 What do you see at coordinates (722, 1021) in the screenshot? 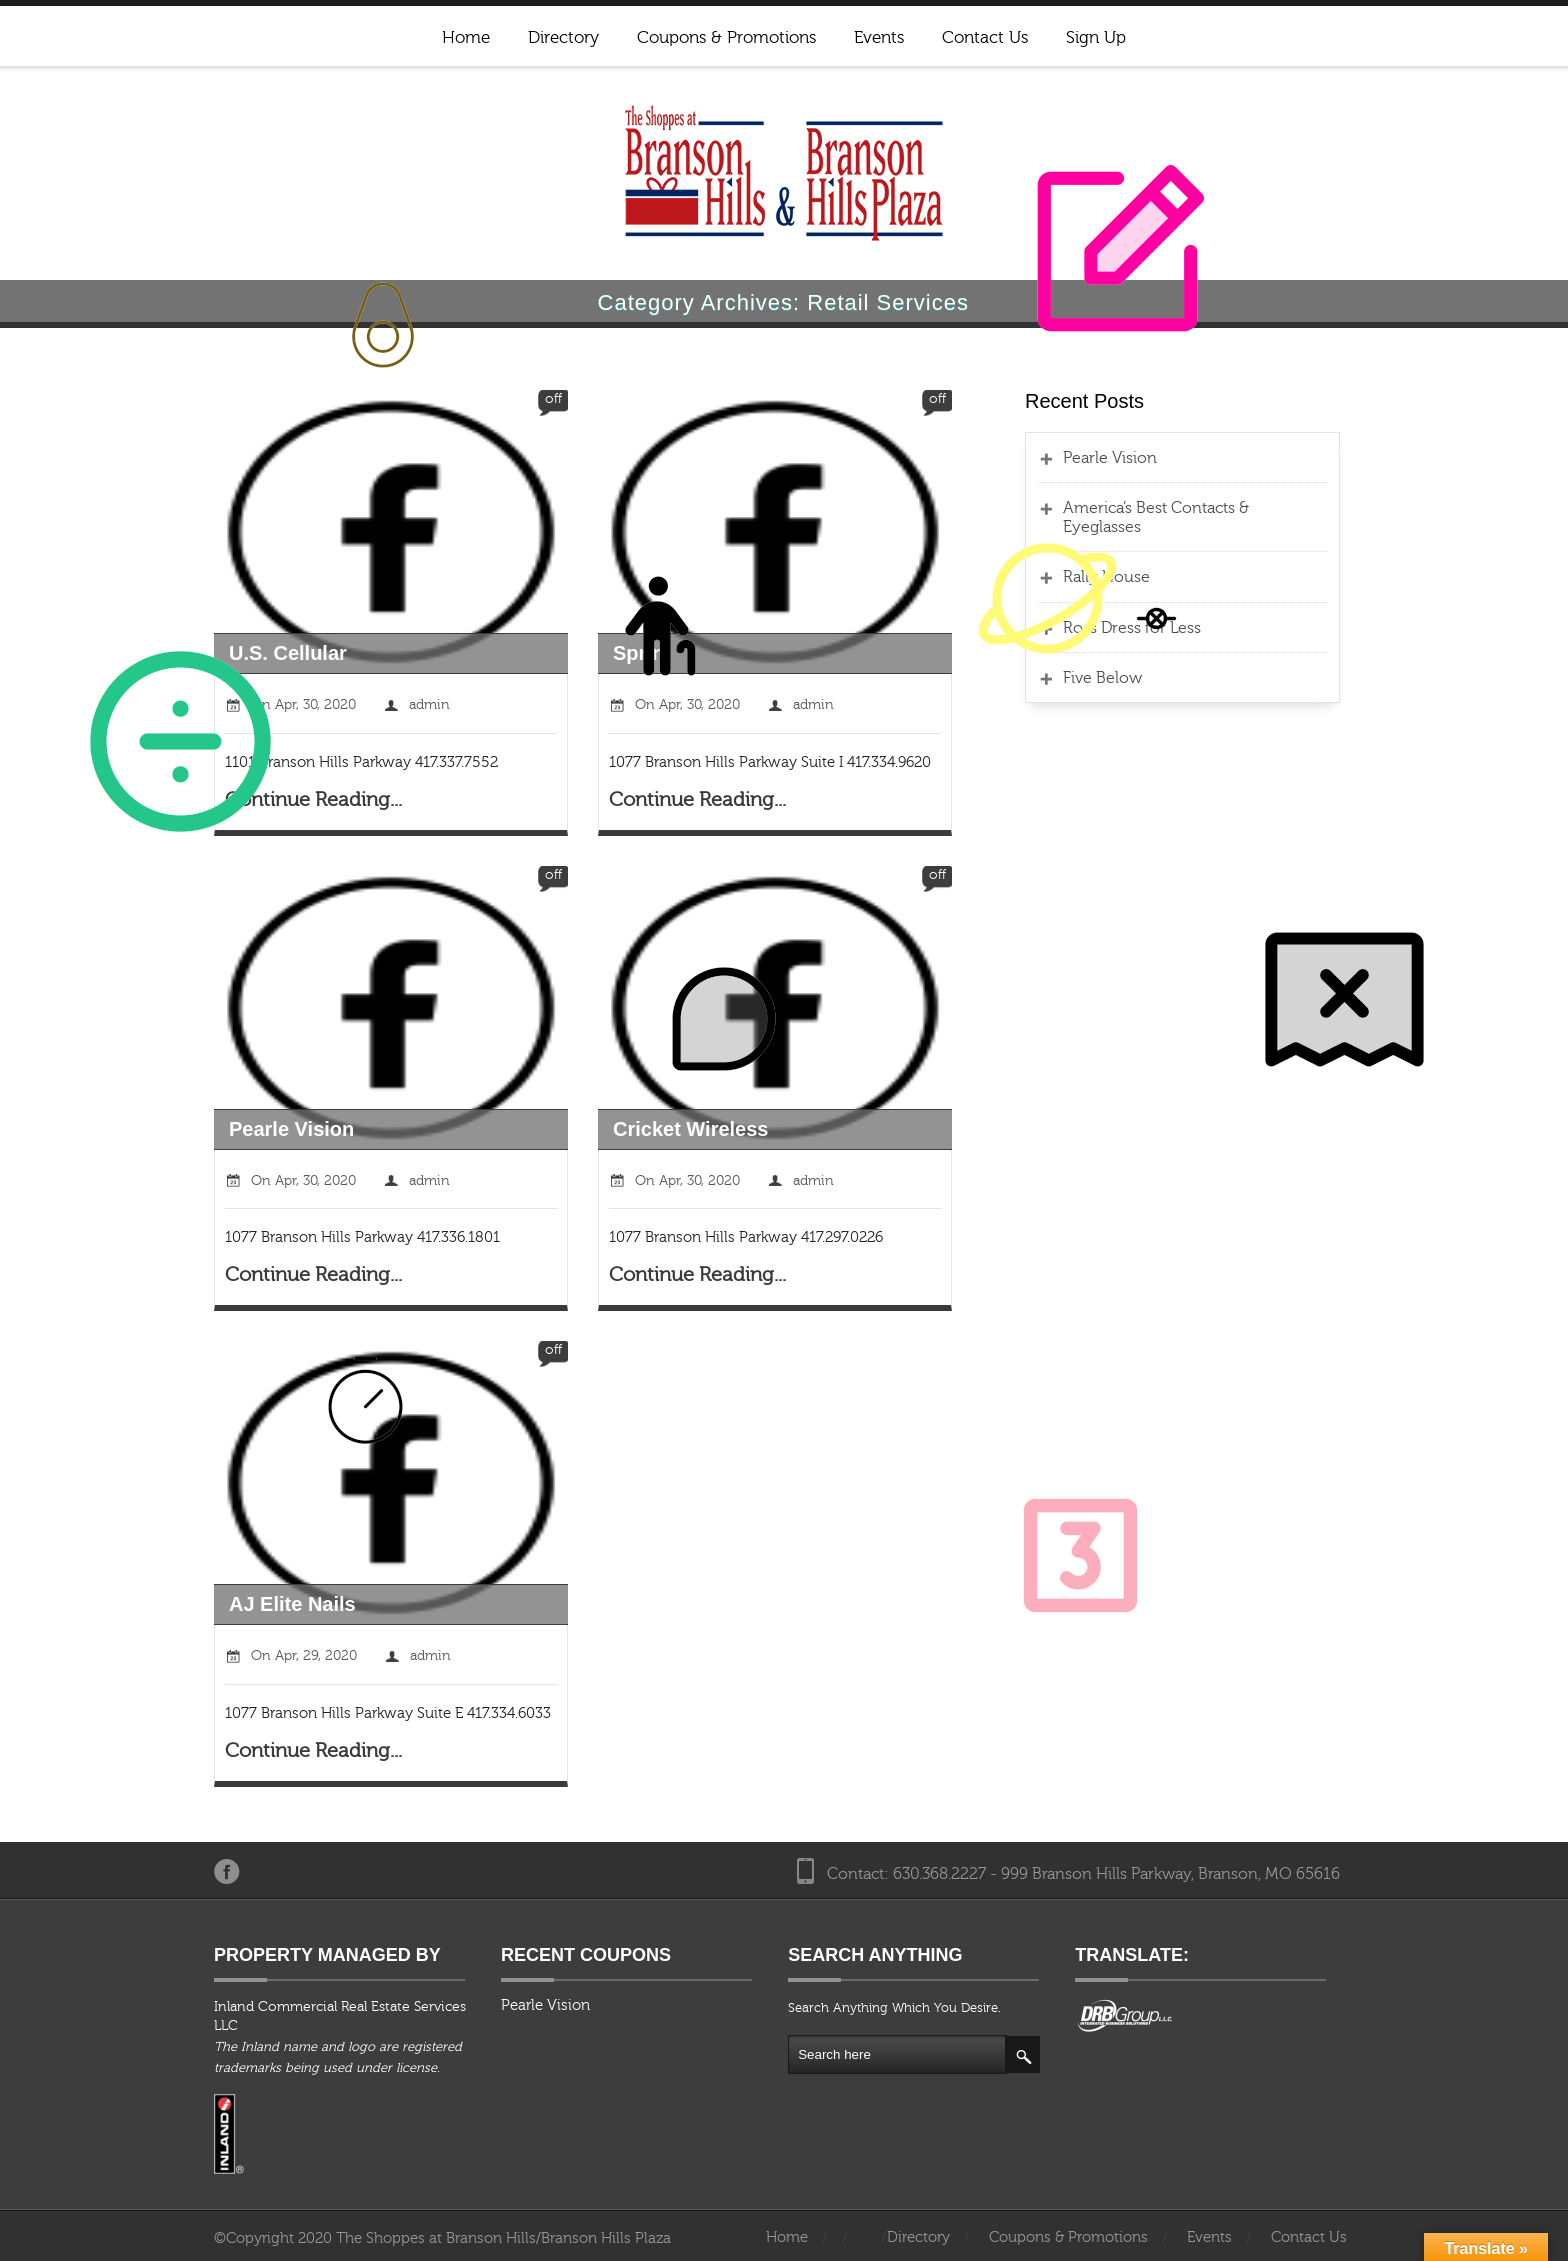
I see `open chat or messaging` at bounding box center [722, 1021].